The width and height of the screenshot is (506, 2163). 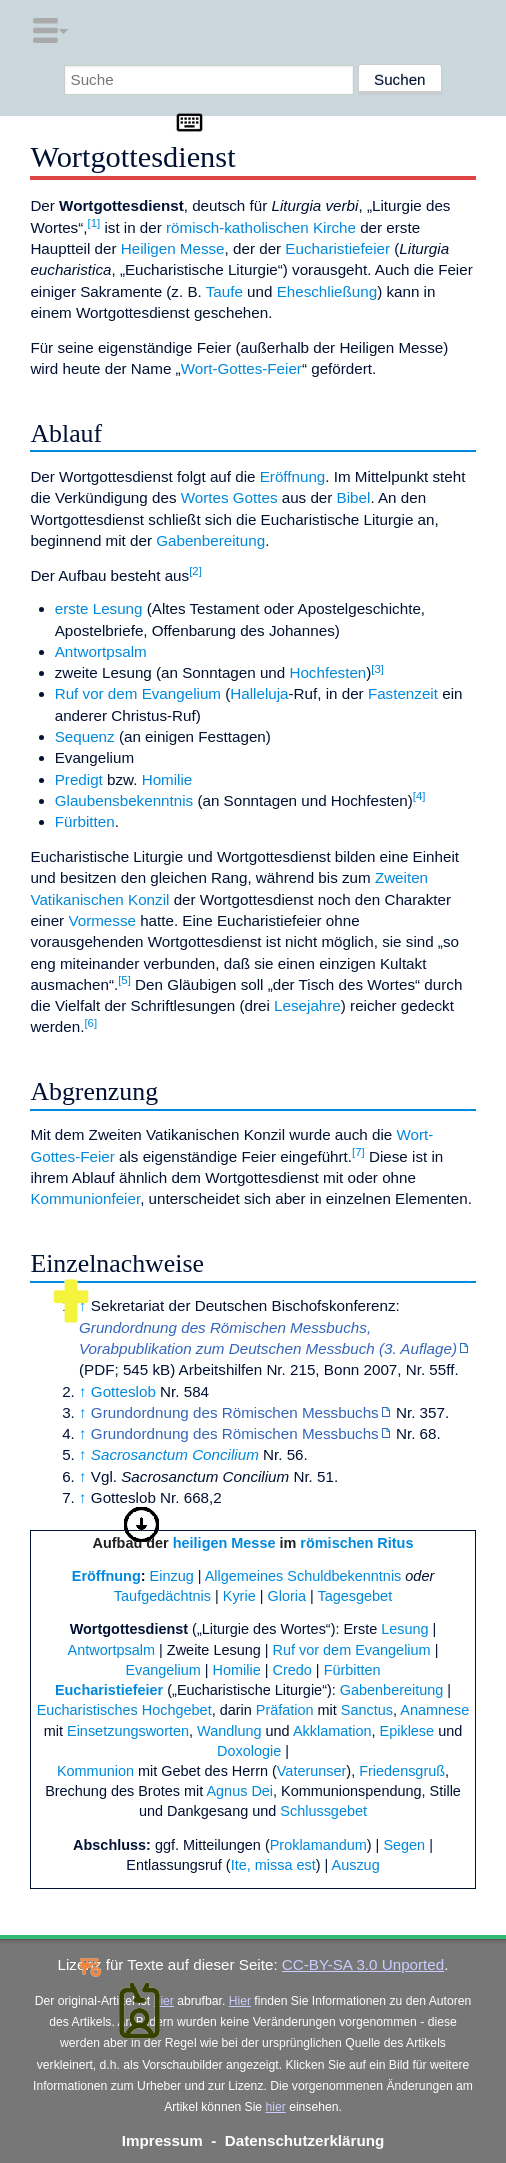 What do you see at coordinates (90, 1966) in the screenshot?
I see `indicates a bridge or crossing is closed or unavailable` at bounding box center [90, 1966].